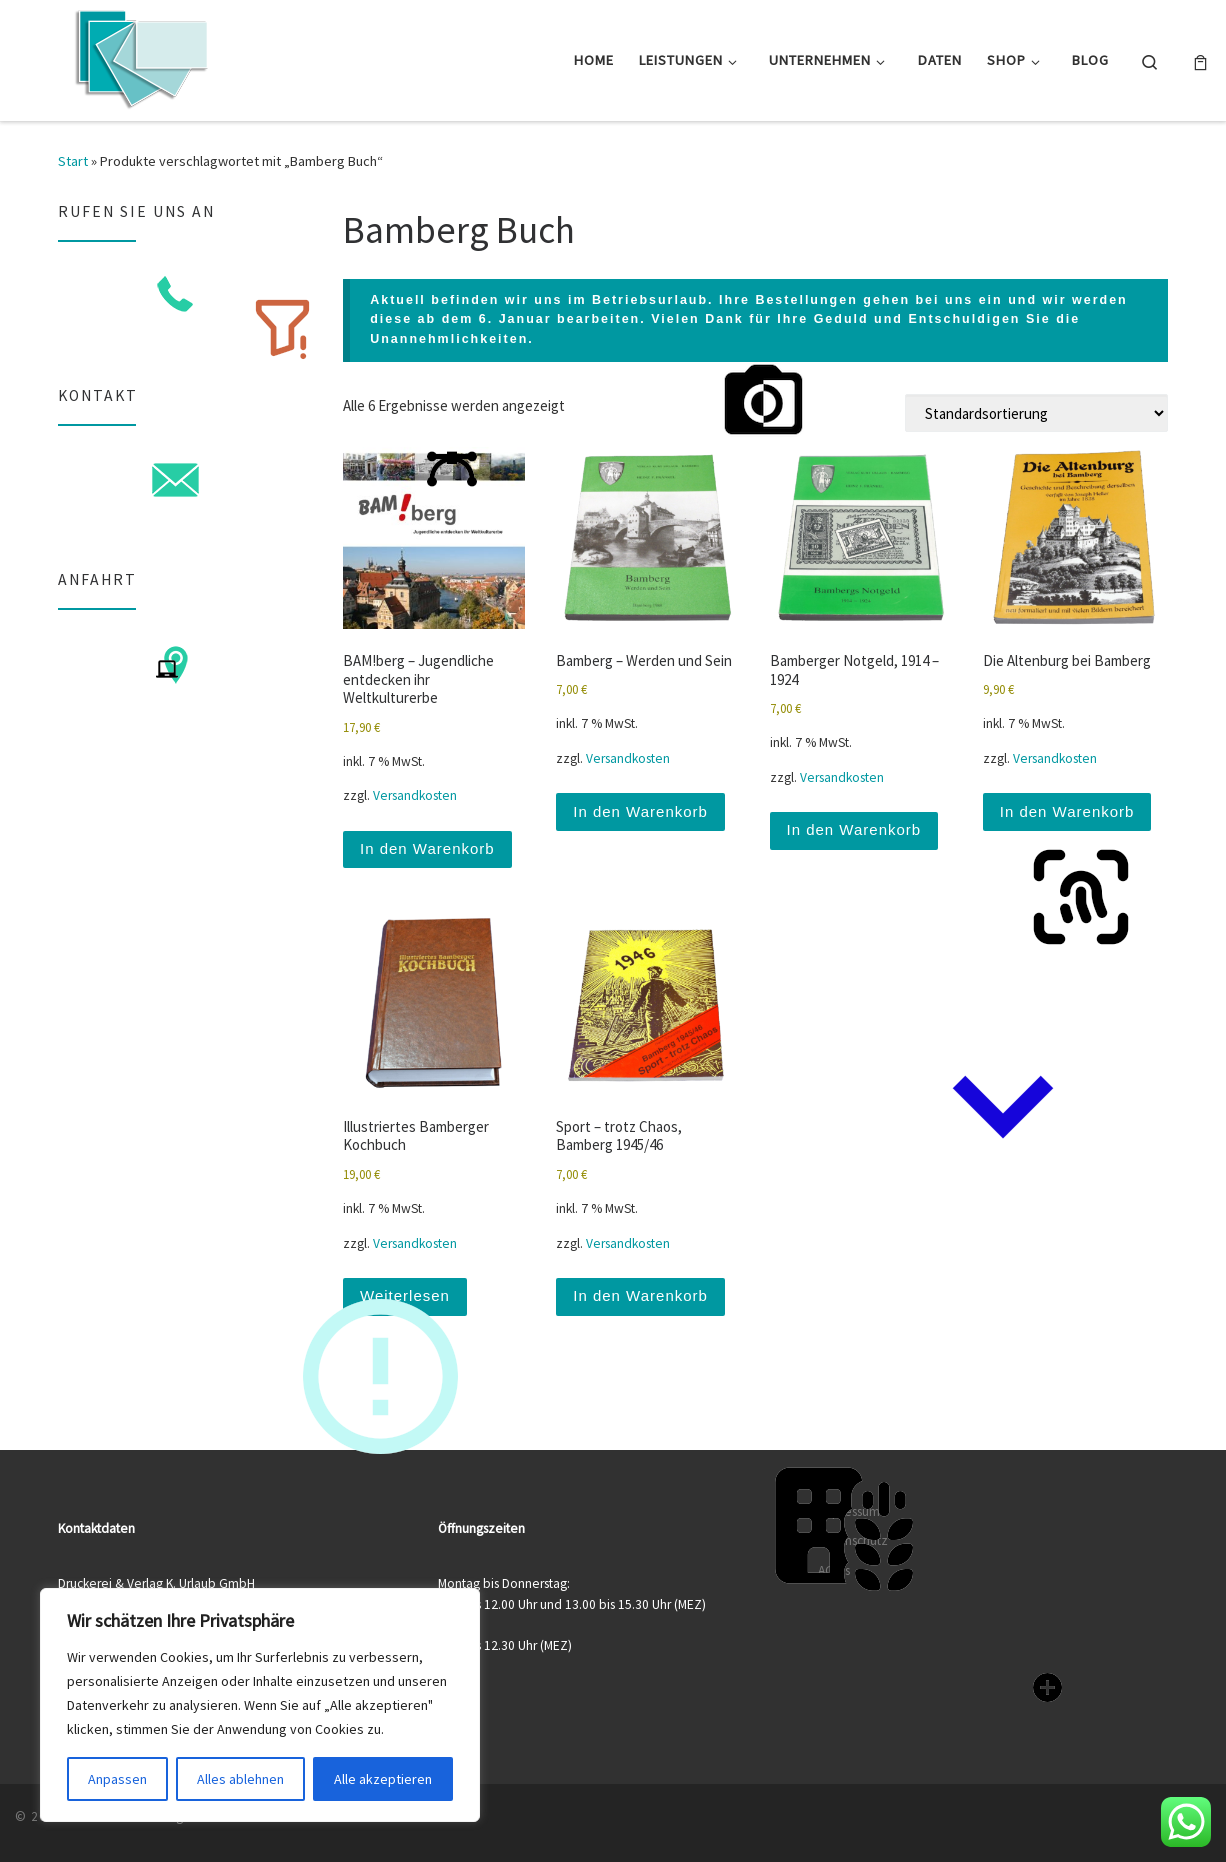 The width and height of the screenshot is (1226, 1862). I want to click on expand a dropdown menu, so click(1003, 1106).